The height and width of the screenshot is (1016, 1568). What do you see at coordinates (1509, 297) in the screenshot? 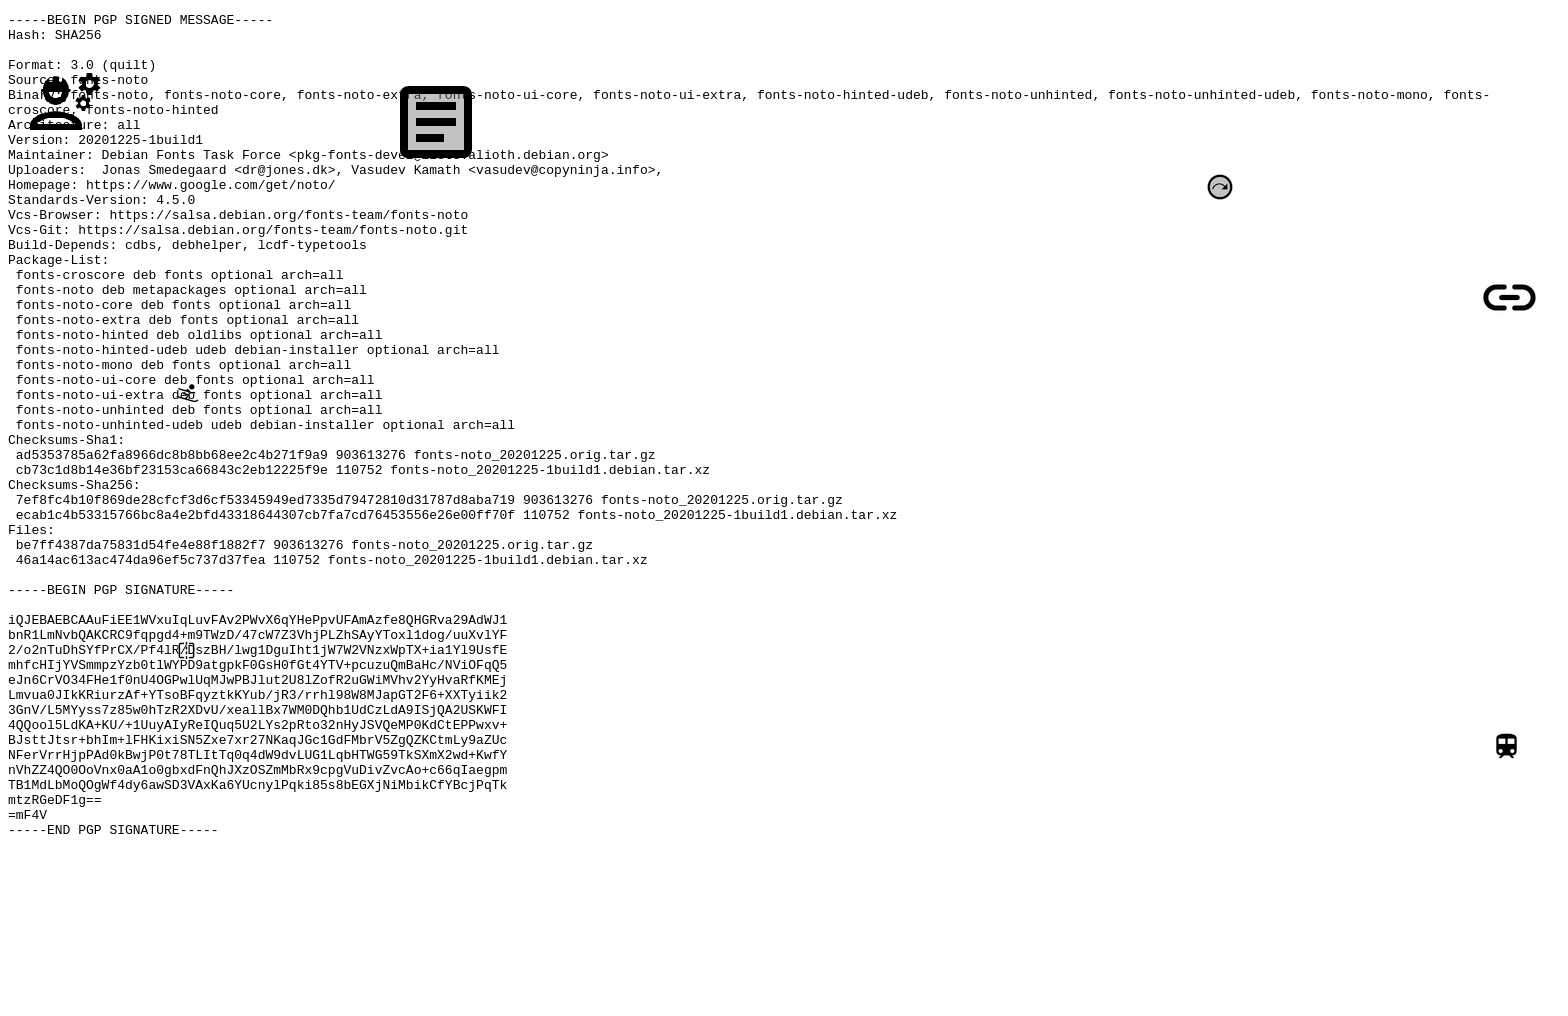
I see `copy or share a link` at bounding box center [1509, 297].